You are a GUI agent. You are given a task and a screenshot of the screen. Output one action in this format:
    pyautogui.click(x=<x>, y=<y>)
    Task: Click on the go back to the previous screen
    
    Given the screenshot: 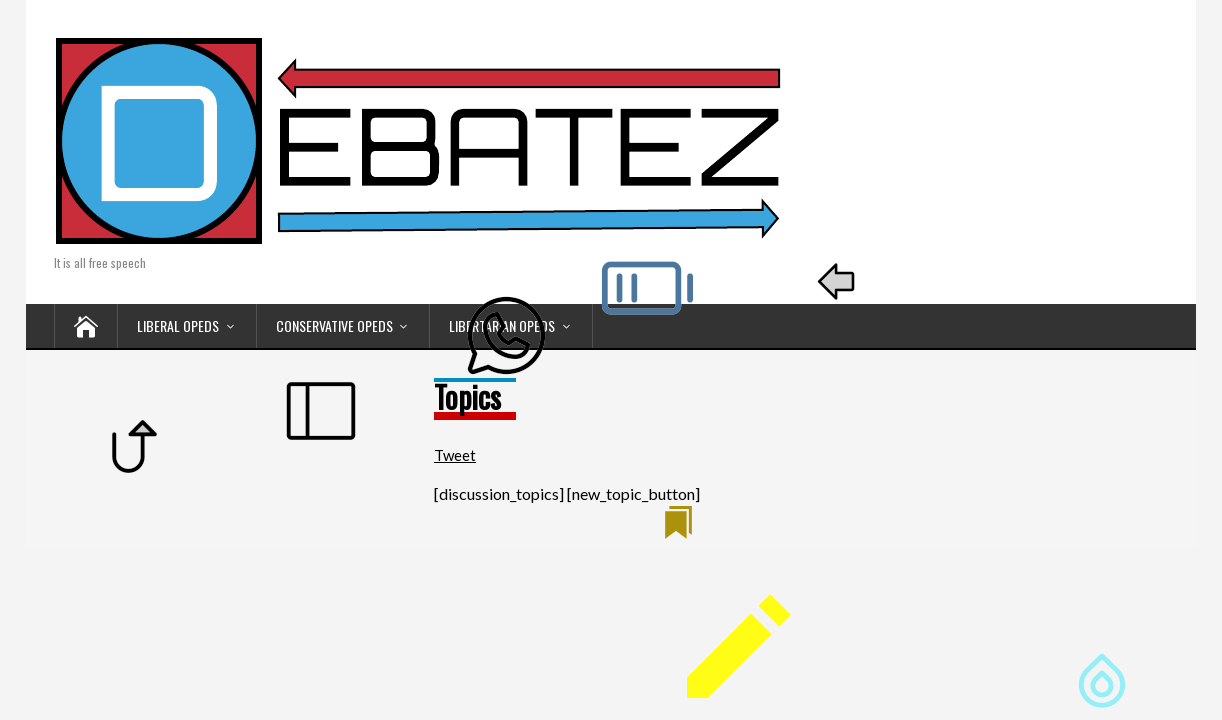 What is the action you would take?
    pyautogui.click(x=837, y=281)
    